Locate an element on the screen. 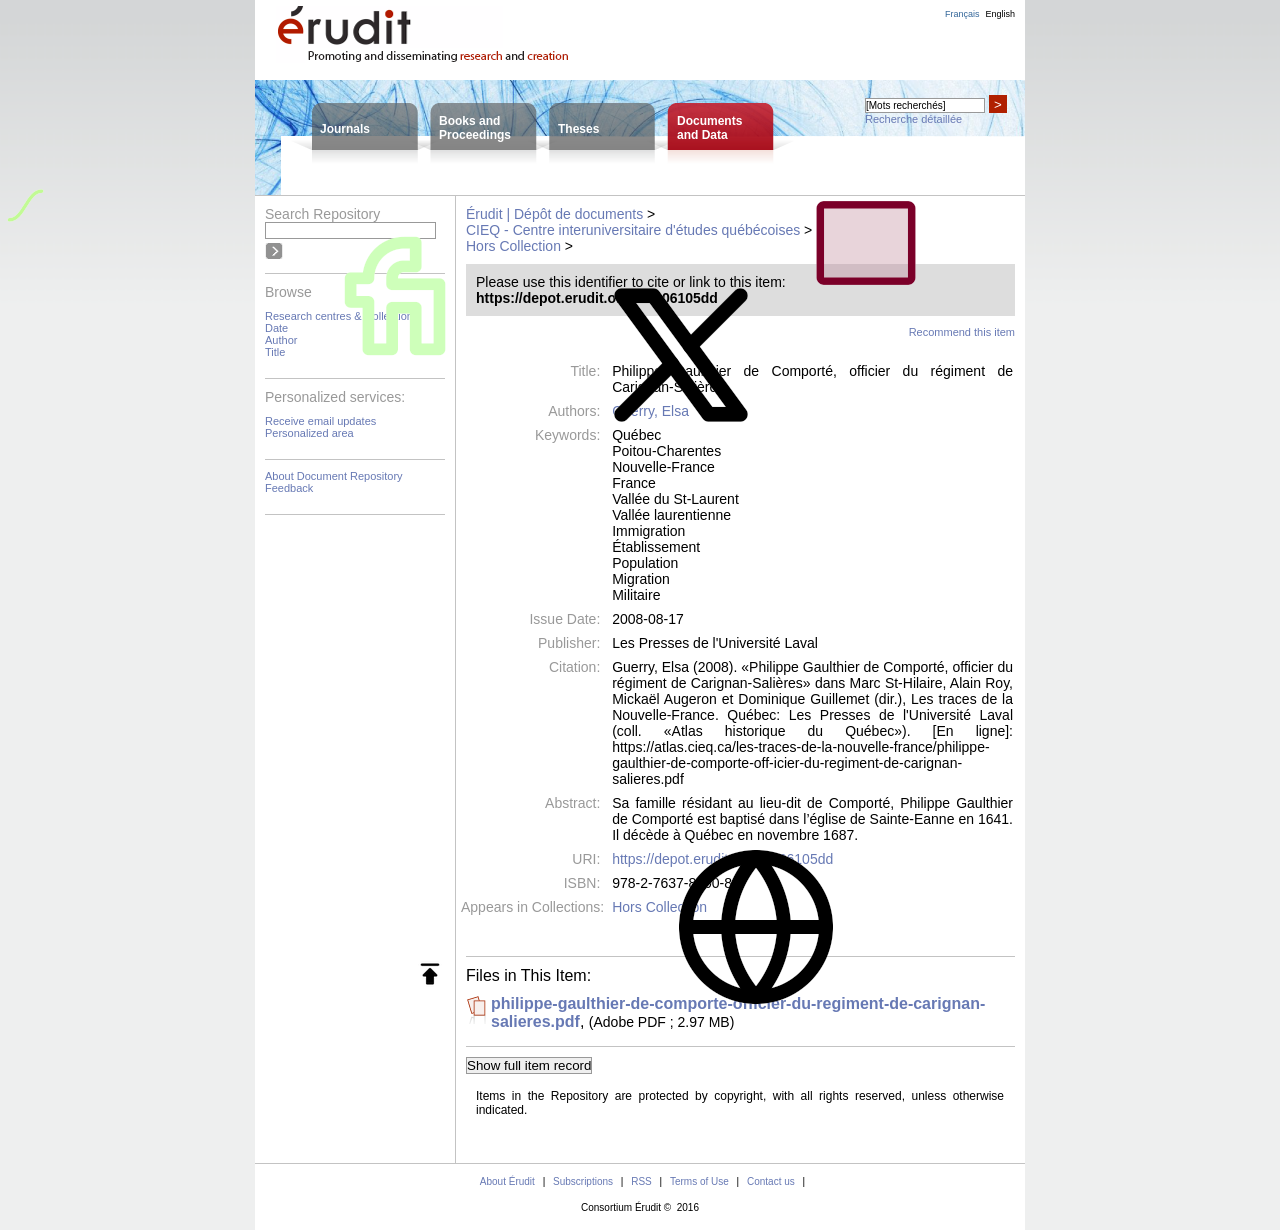 The width and height of the screenshot is (1280, 1230). publish or upload content is located at coordinates (430, 974).